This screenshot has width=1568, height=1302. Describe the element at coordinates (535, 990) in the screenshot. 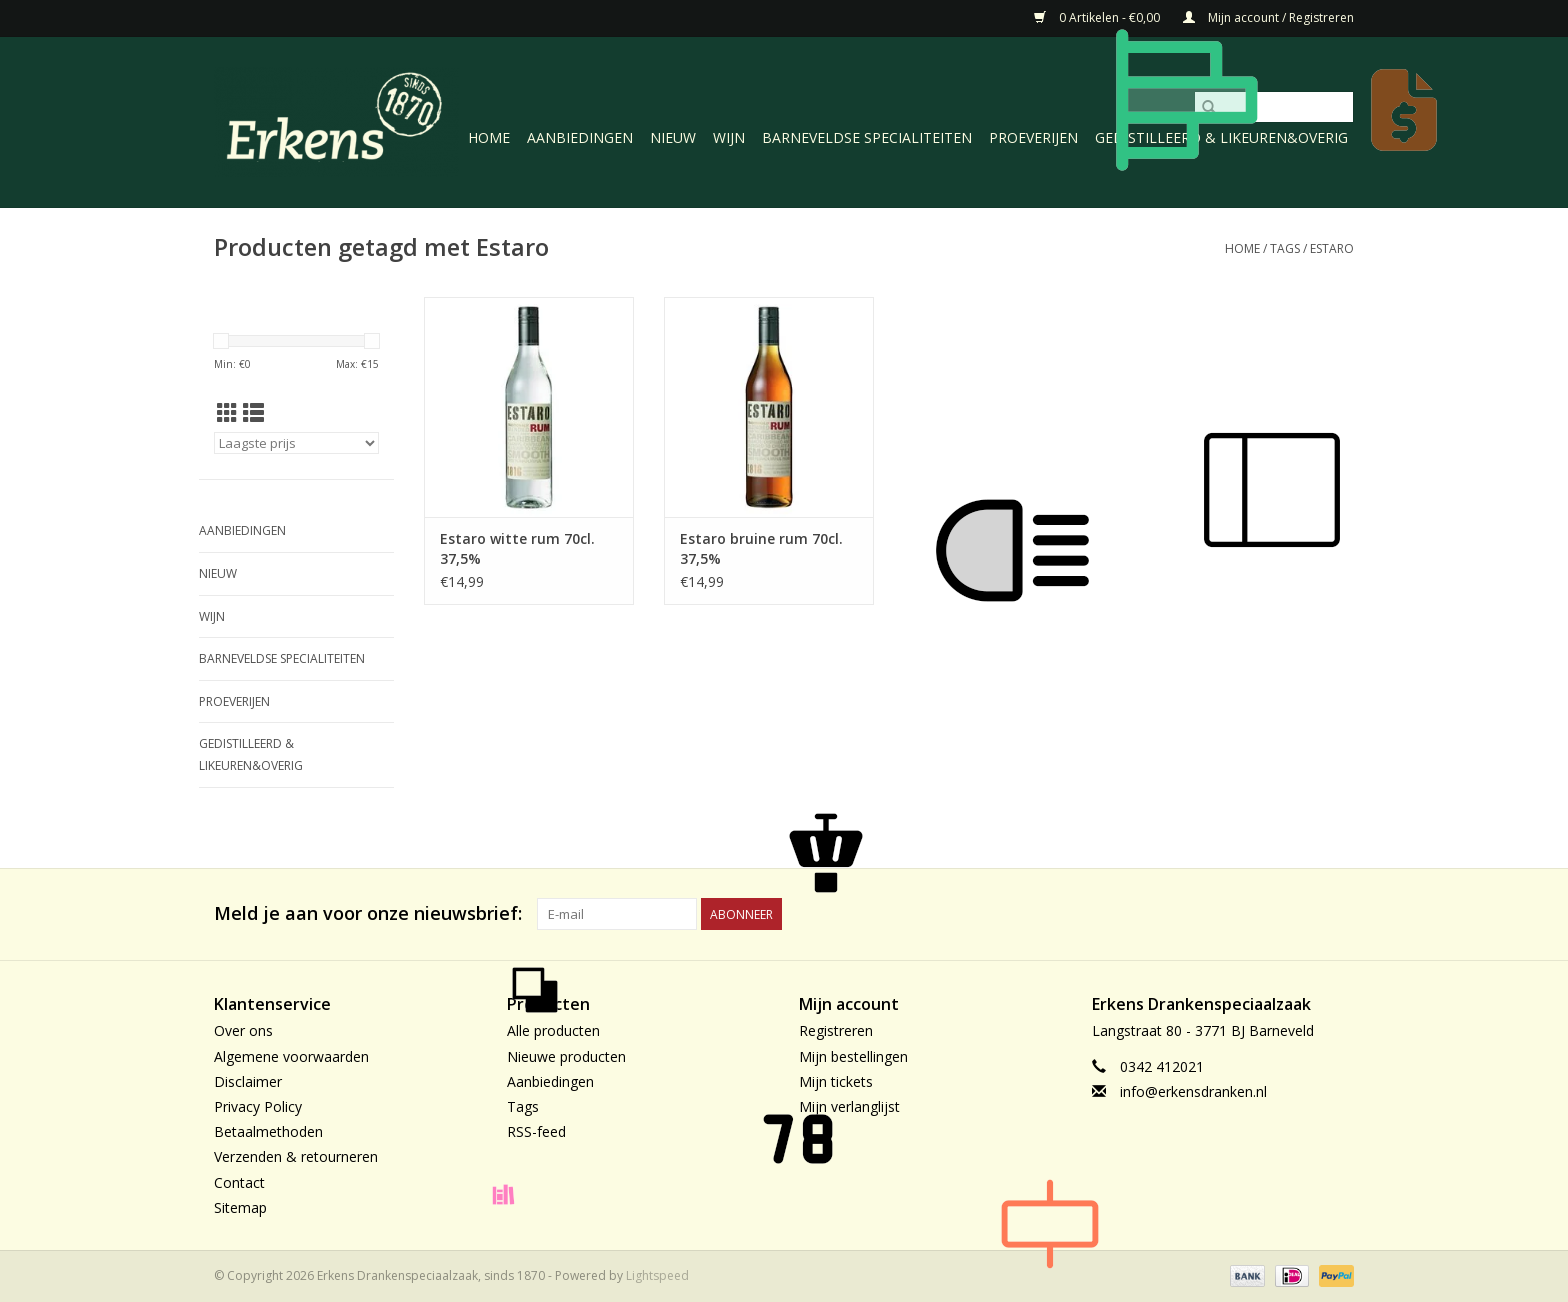

I see `subtract or remove a layer from selection` at that location.